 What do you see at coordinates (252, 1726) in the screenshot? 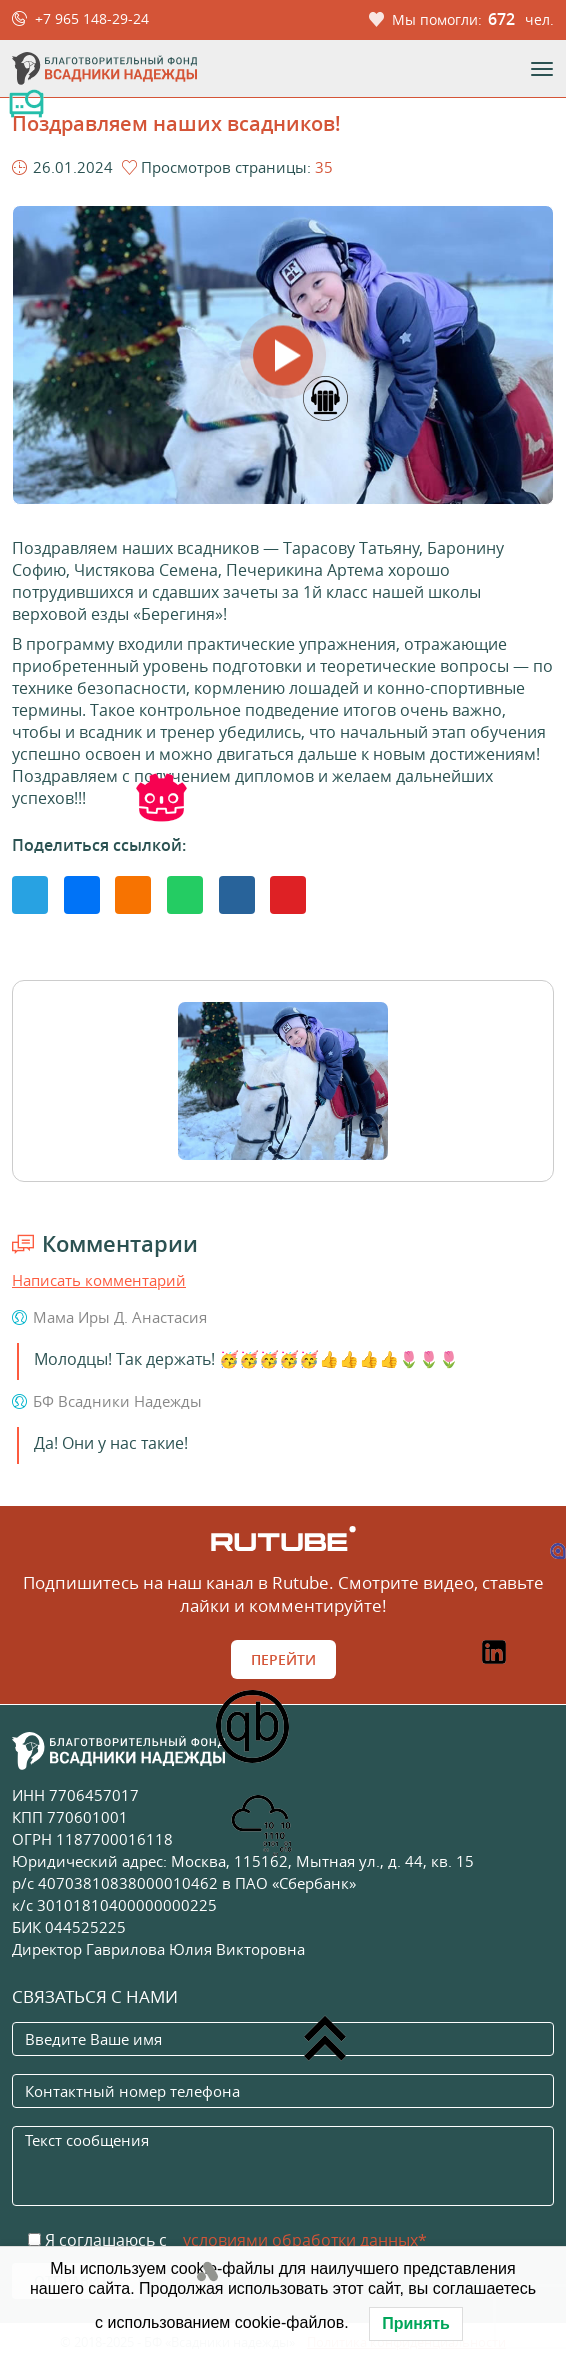
I see `open qbittorrent torrent client` at bounding box center [252, 1726].